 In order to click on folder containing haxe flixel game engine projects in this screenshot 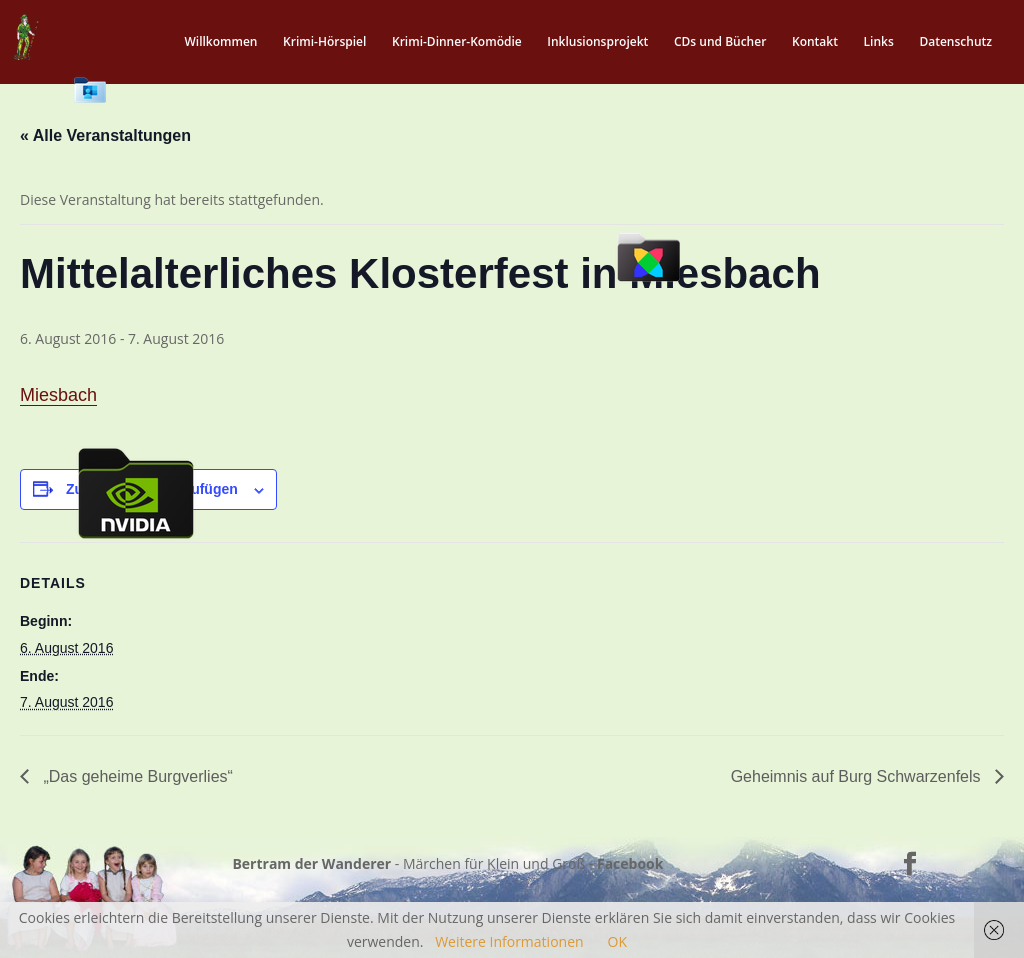, I will do `click(648, 258)`.